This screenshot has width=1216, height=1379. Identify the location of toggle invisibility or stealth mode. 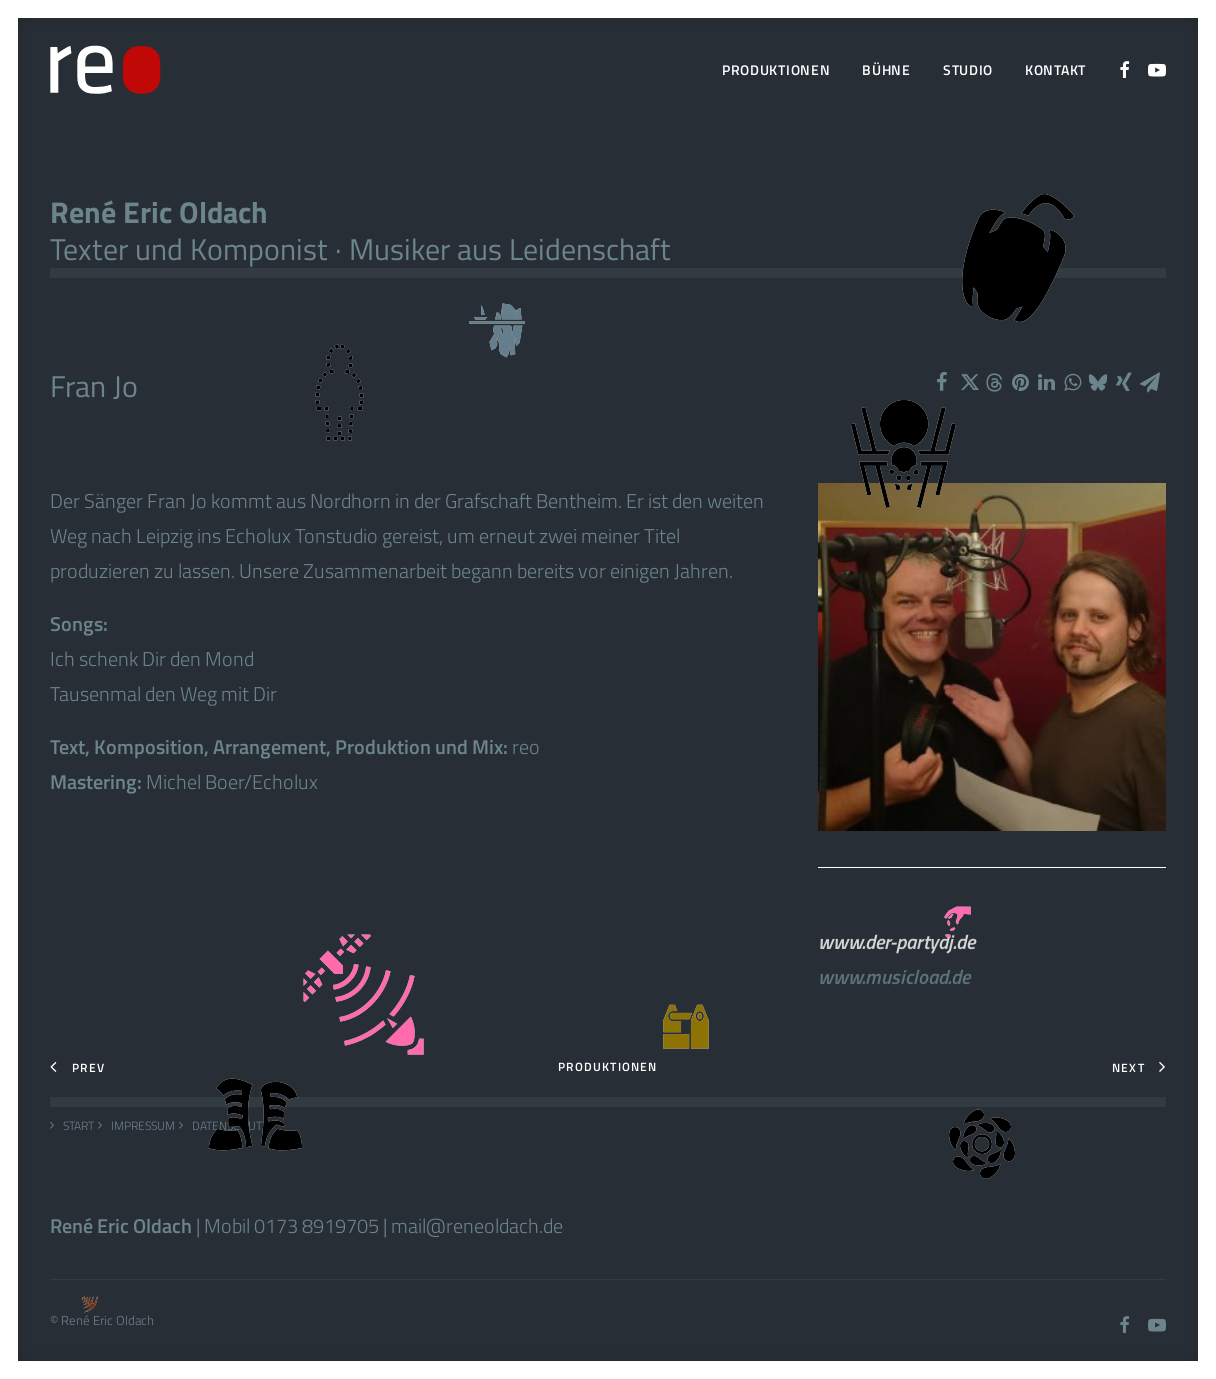
(339, 392).